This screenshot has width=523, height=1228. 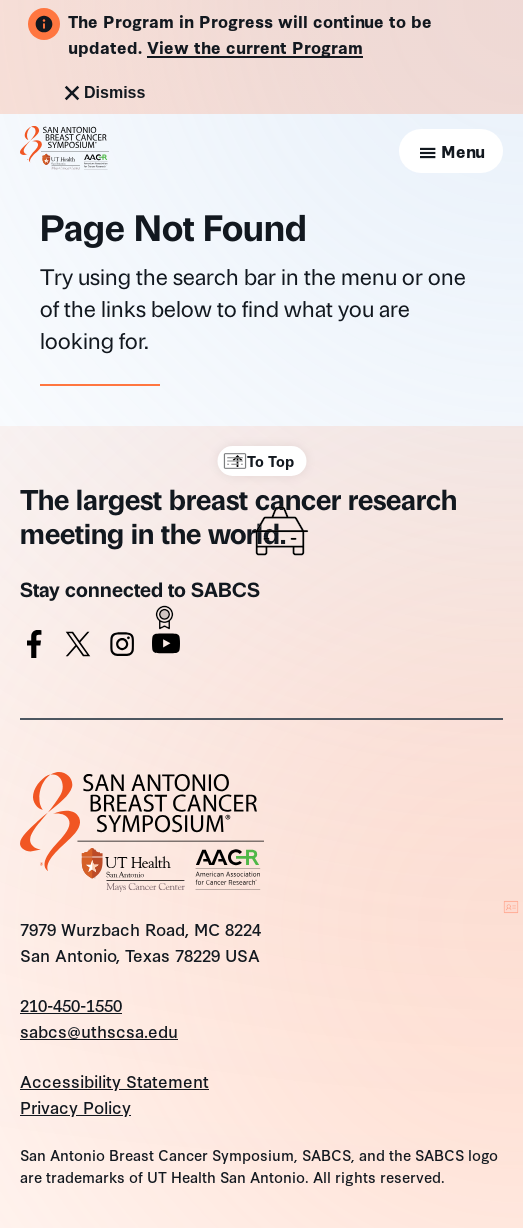 I want to click on view achievements or awards, so click(x=164, y=617).